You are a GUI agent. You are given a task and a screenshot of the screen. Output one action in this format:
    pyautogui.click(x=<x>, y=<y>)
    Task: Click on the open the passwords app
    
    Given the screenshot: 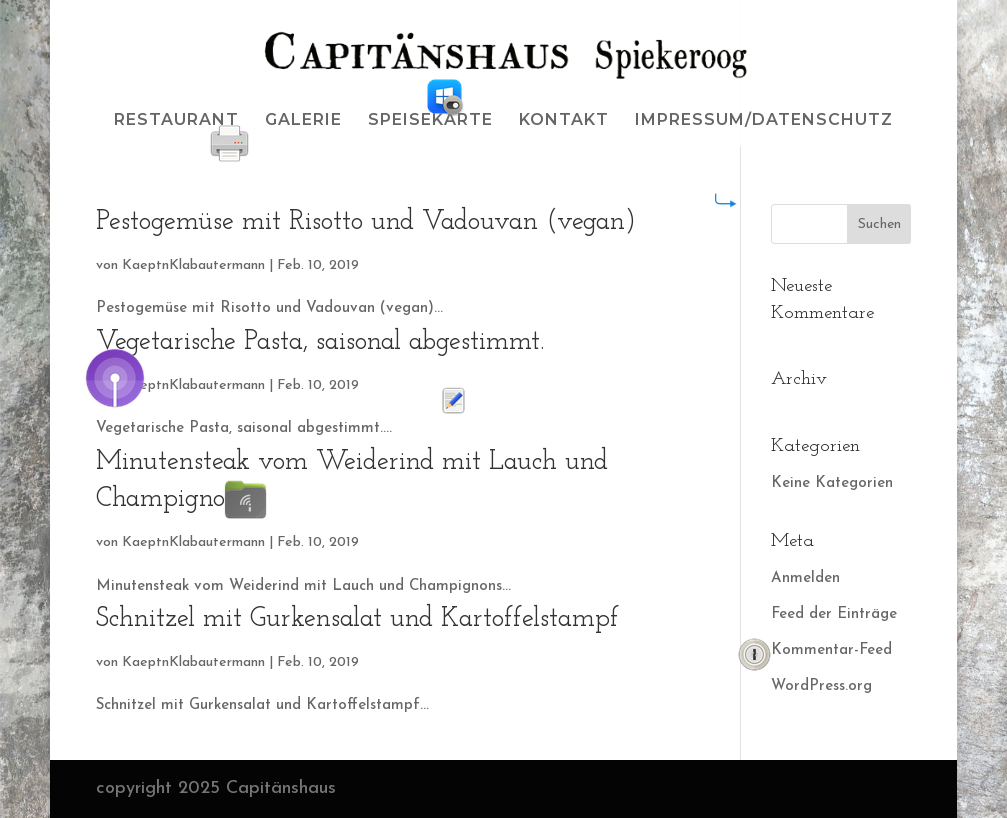 What is the action you would take?
    pyautogui.click(x=754, y=654)
    